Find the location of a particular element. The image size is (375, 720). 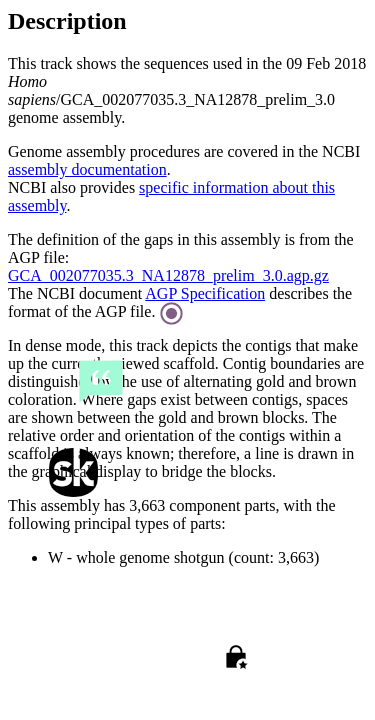

view quoted messages is located at coordinates (101, 380).